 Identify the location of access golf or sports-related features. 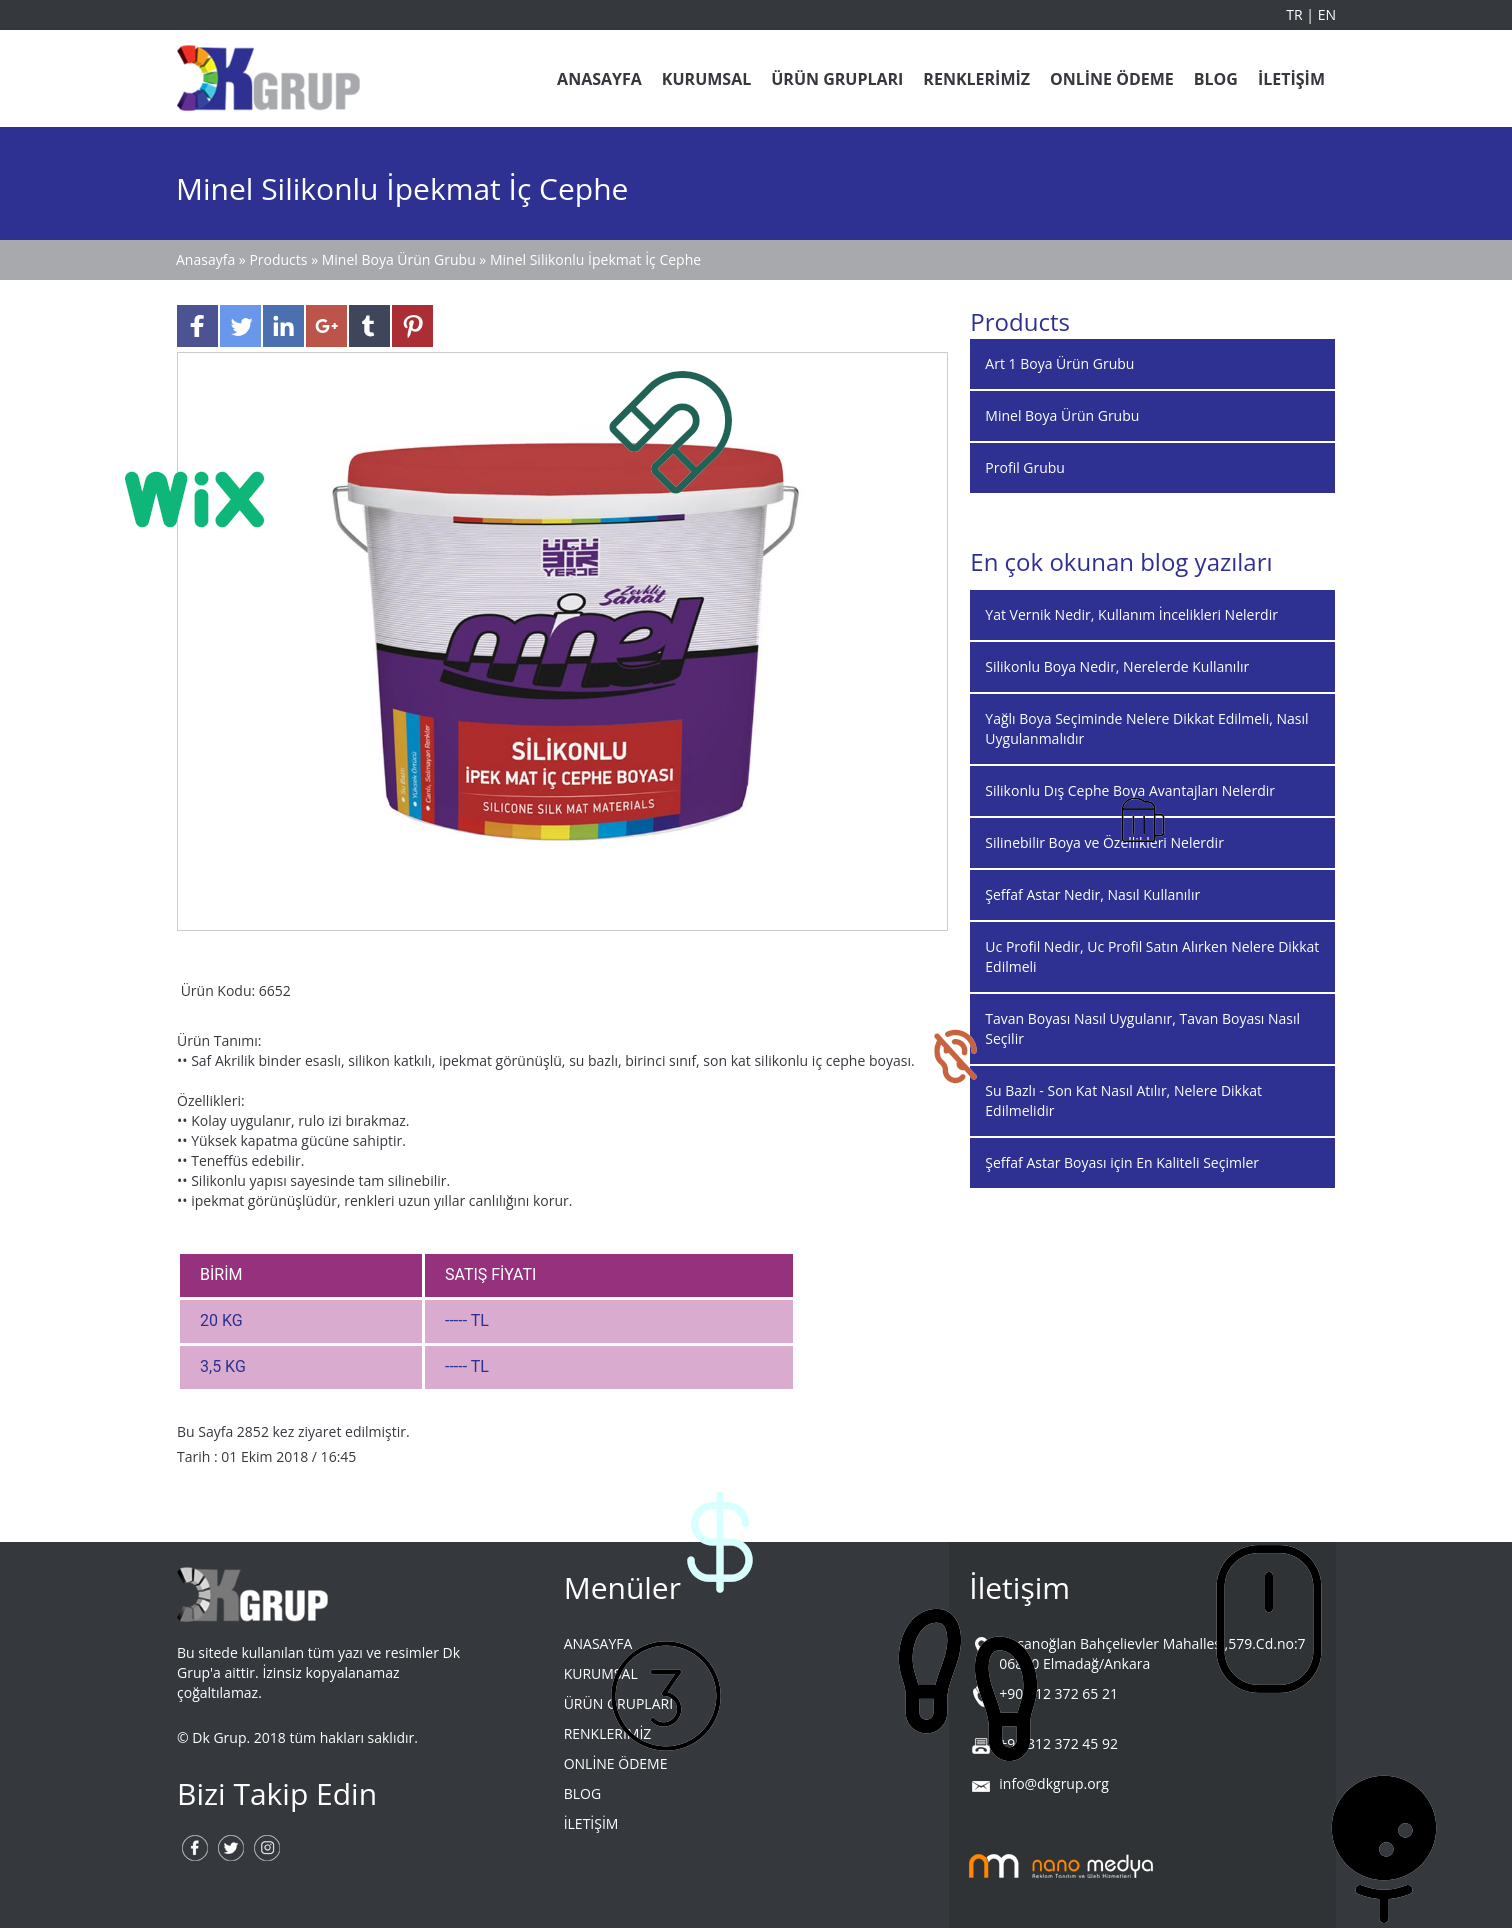
(1384, 1847).